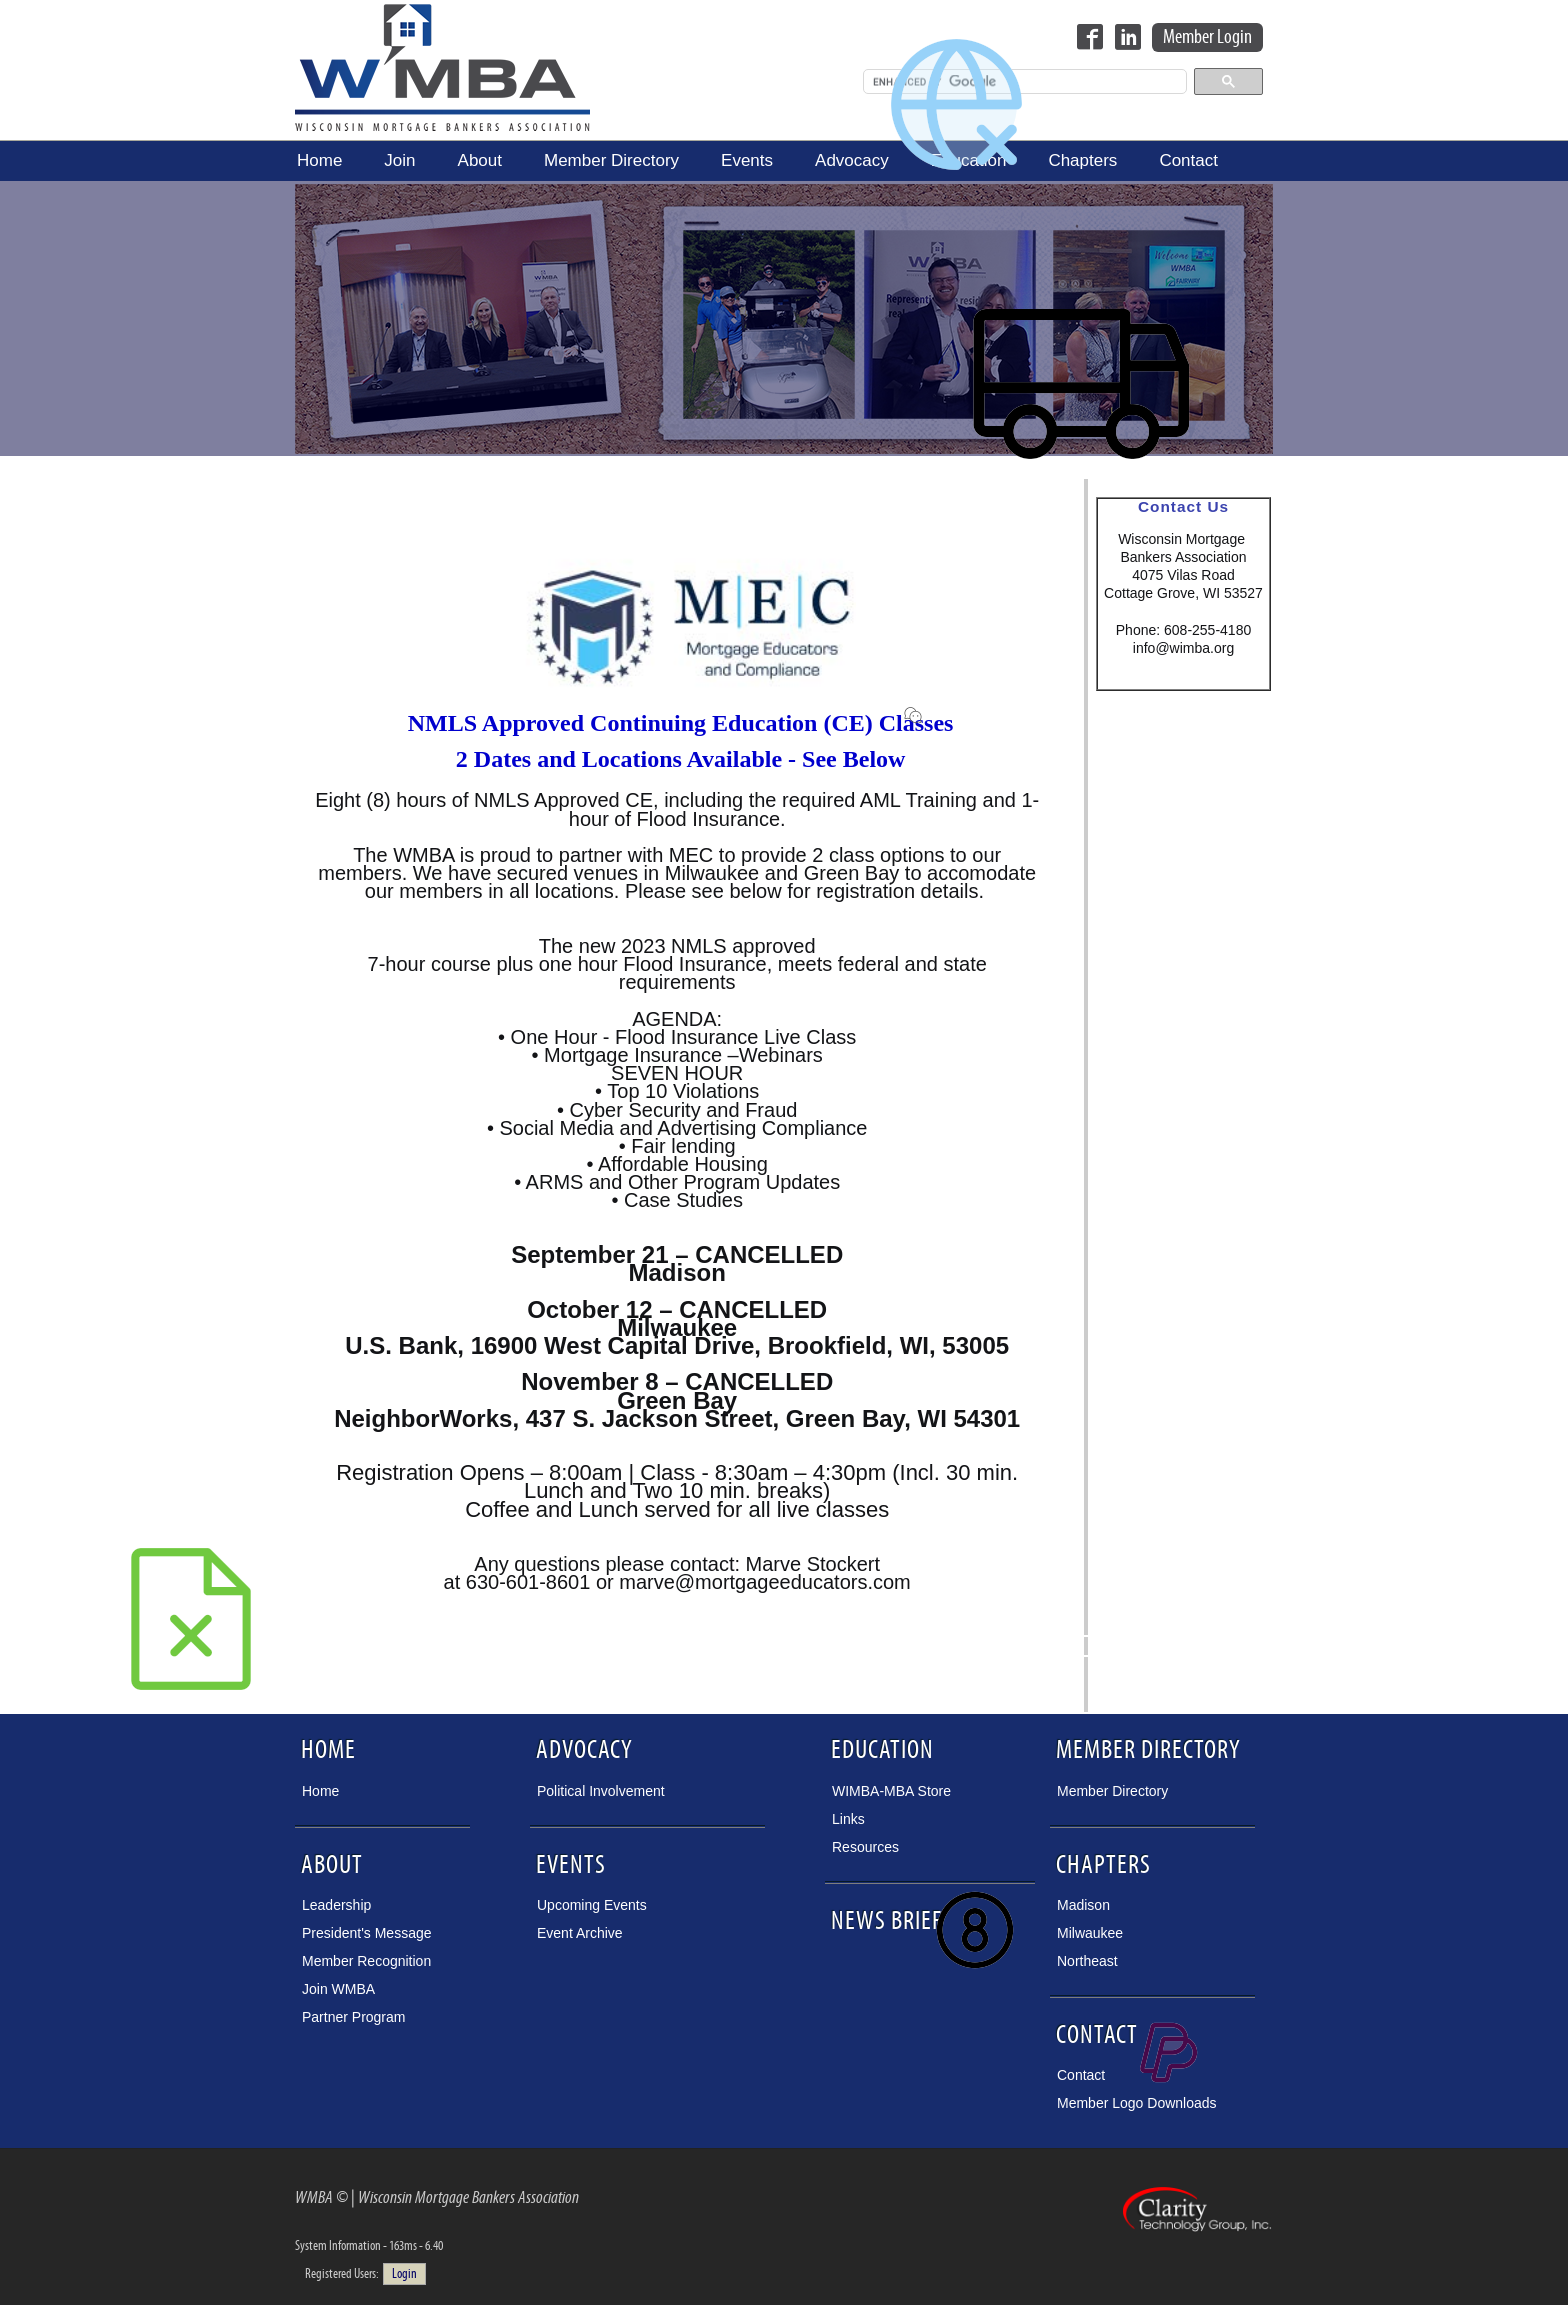 Image resolution: width=1568 pixels, height=2305 pixels. I want to click on pay with PayPal, so click(1167, 2052).